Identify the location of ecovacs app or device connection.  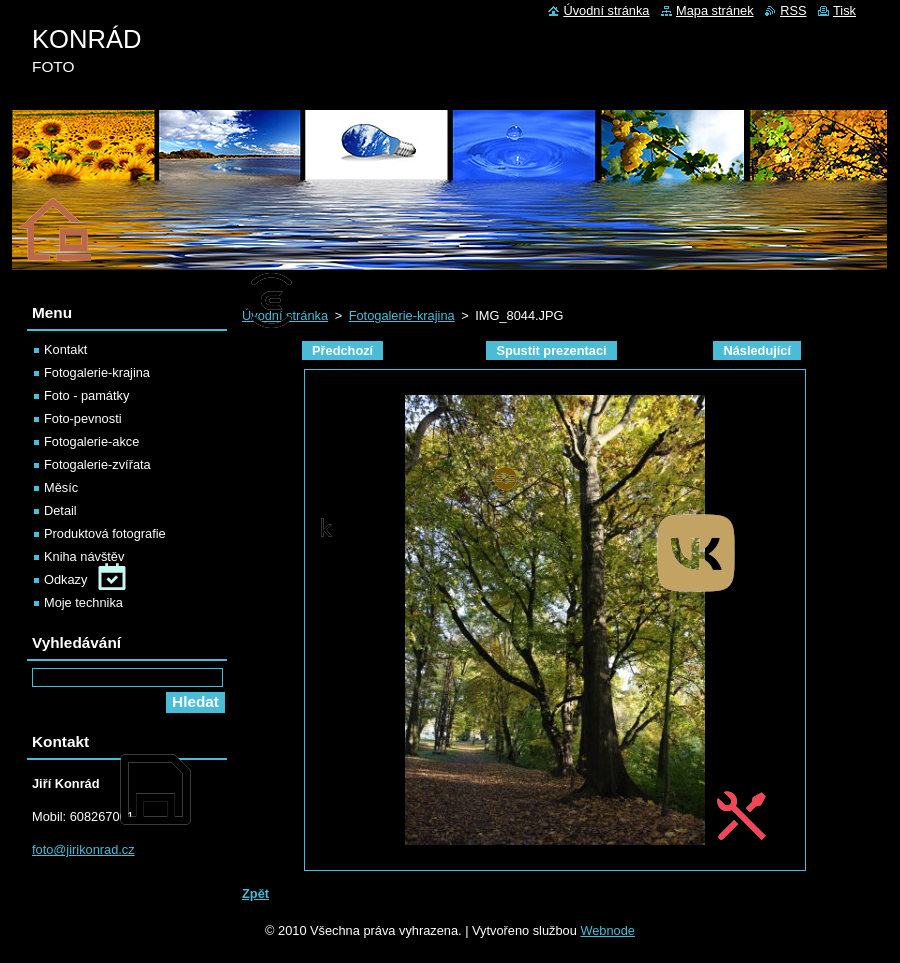
(271, 300).